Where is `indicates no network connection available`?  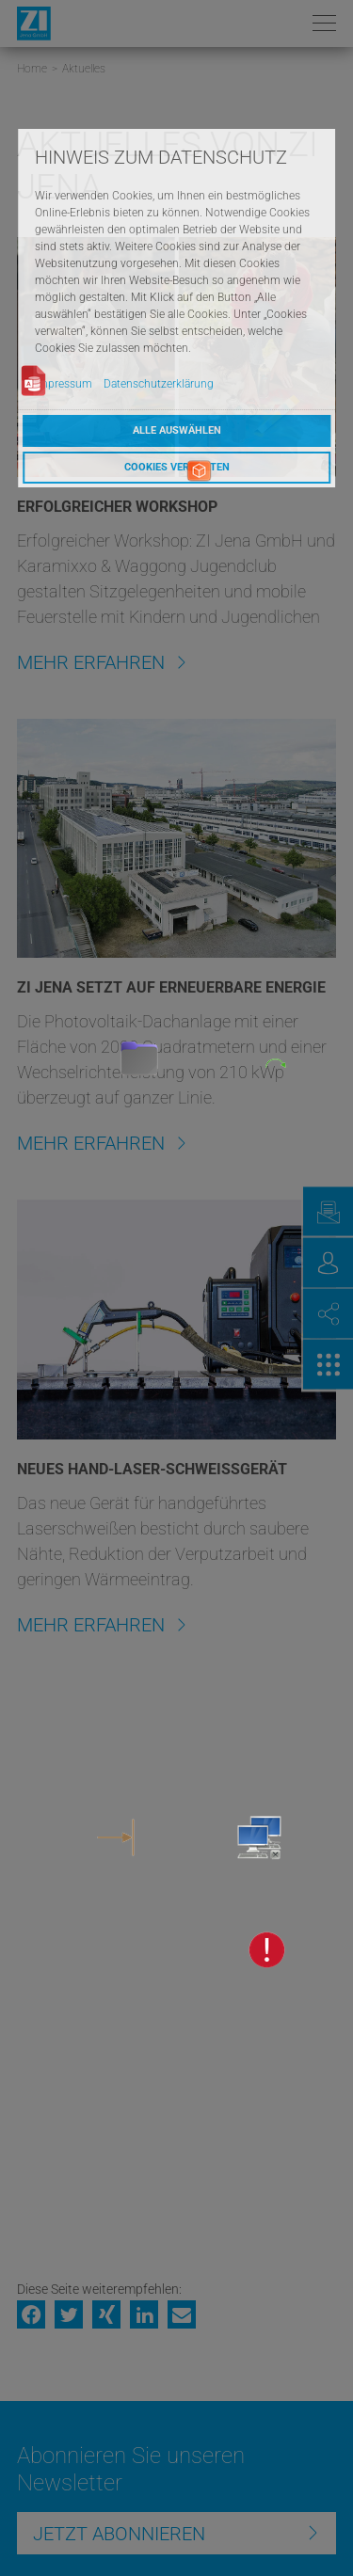 indicates no network connection available is located at coordinates (259, 1837).